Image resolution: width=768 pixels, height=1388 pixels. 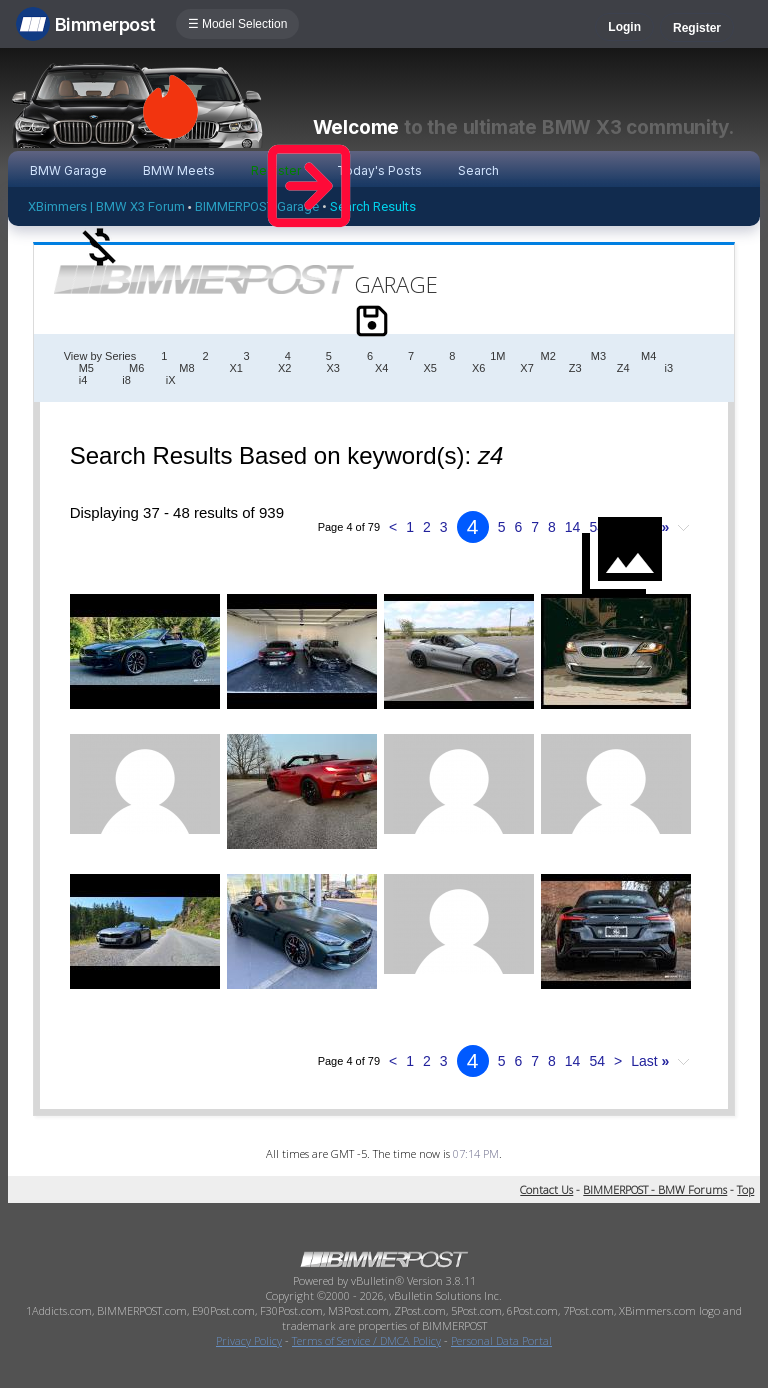 I want to click on view photo collections or albums, so click(x=622, y=557).